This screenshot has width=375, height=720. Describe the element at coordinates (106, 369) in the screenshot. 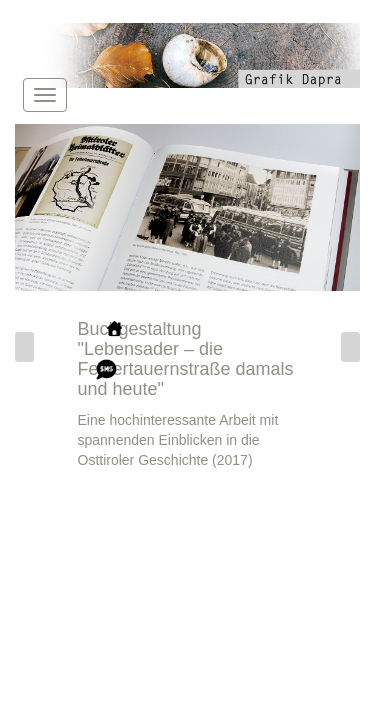

I see `open text messaging app` at that location.